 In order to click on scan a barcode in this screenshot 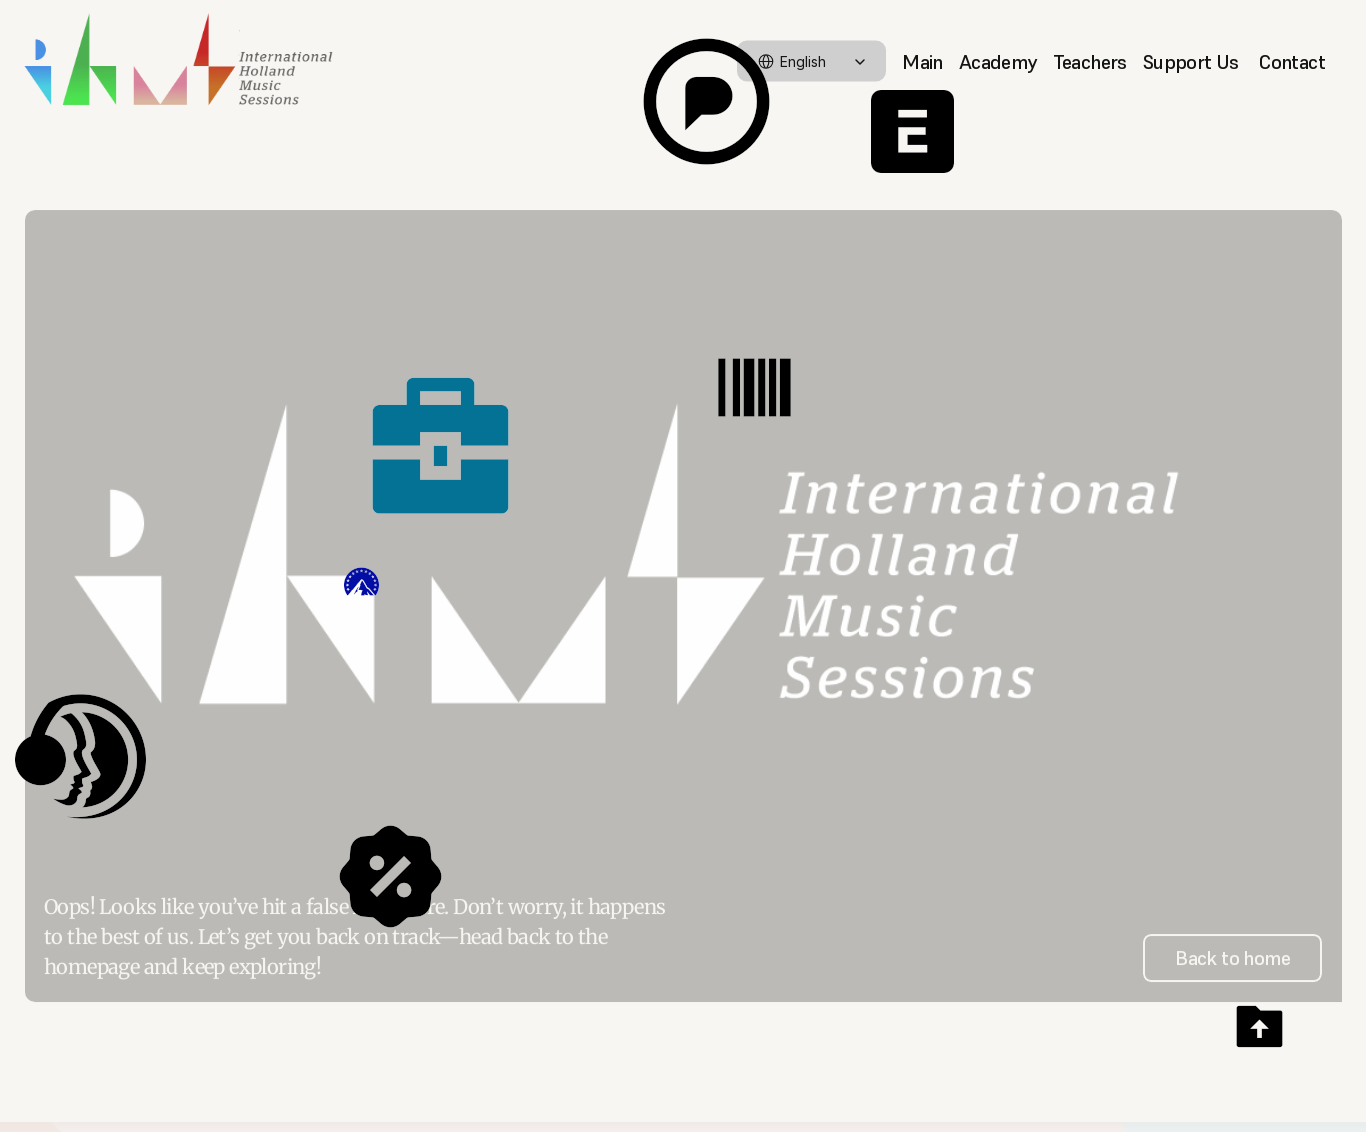, I will do `click(754, 387)`.